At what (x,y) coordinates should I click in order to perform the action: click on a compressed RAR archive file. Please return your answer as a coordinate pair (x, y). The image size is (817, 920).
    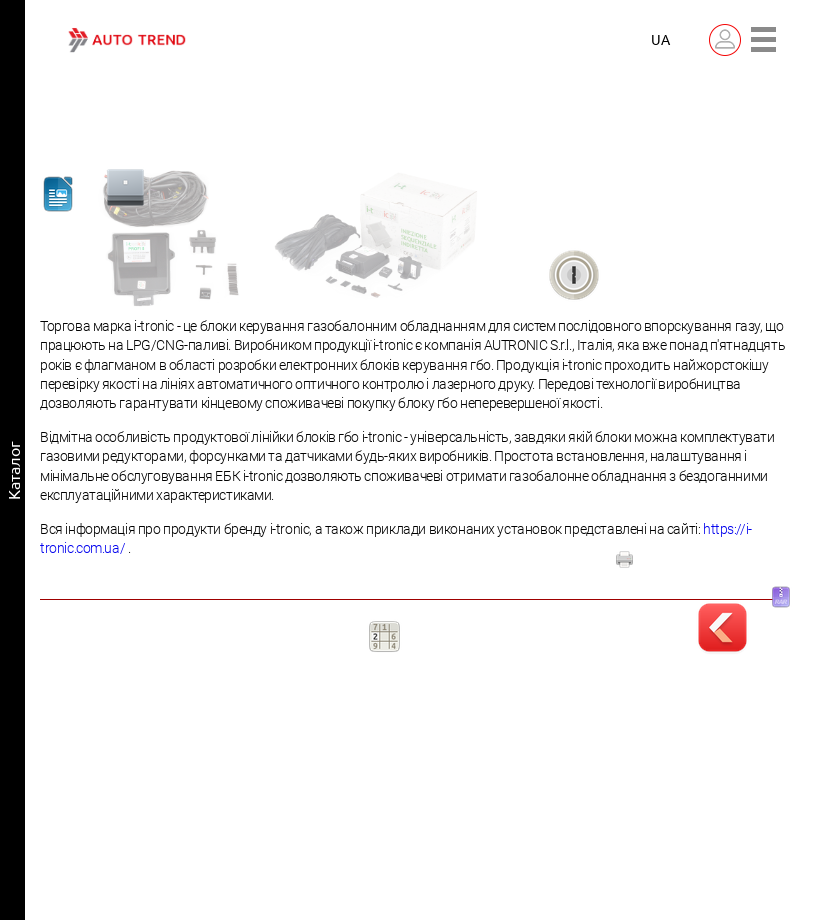
    Looking at the image, I should click on (781, 597).